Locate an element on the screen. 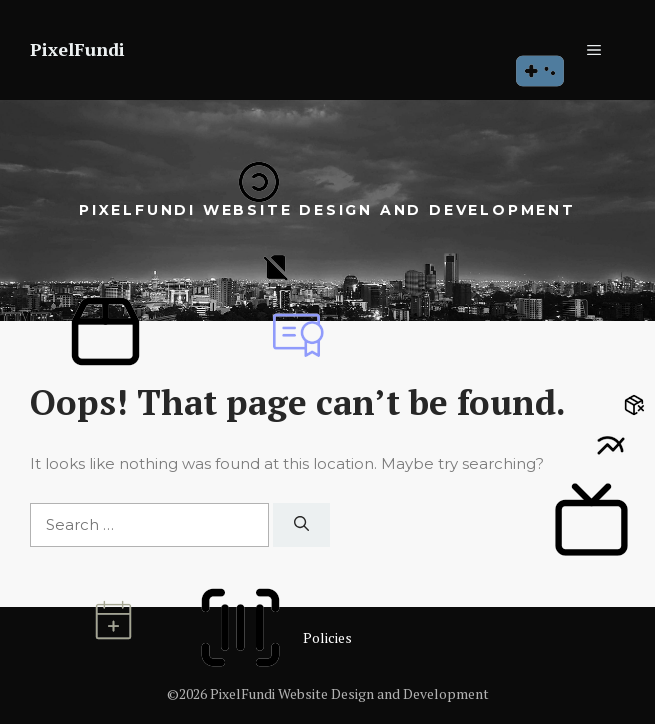 The height and width of the screenshot is (724, 655). no SIM card detected is located at coordinates (276, 267).